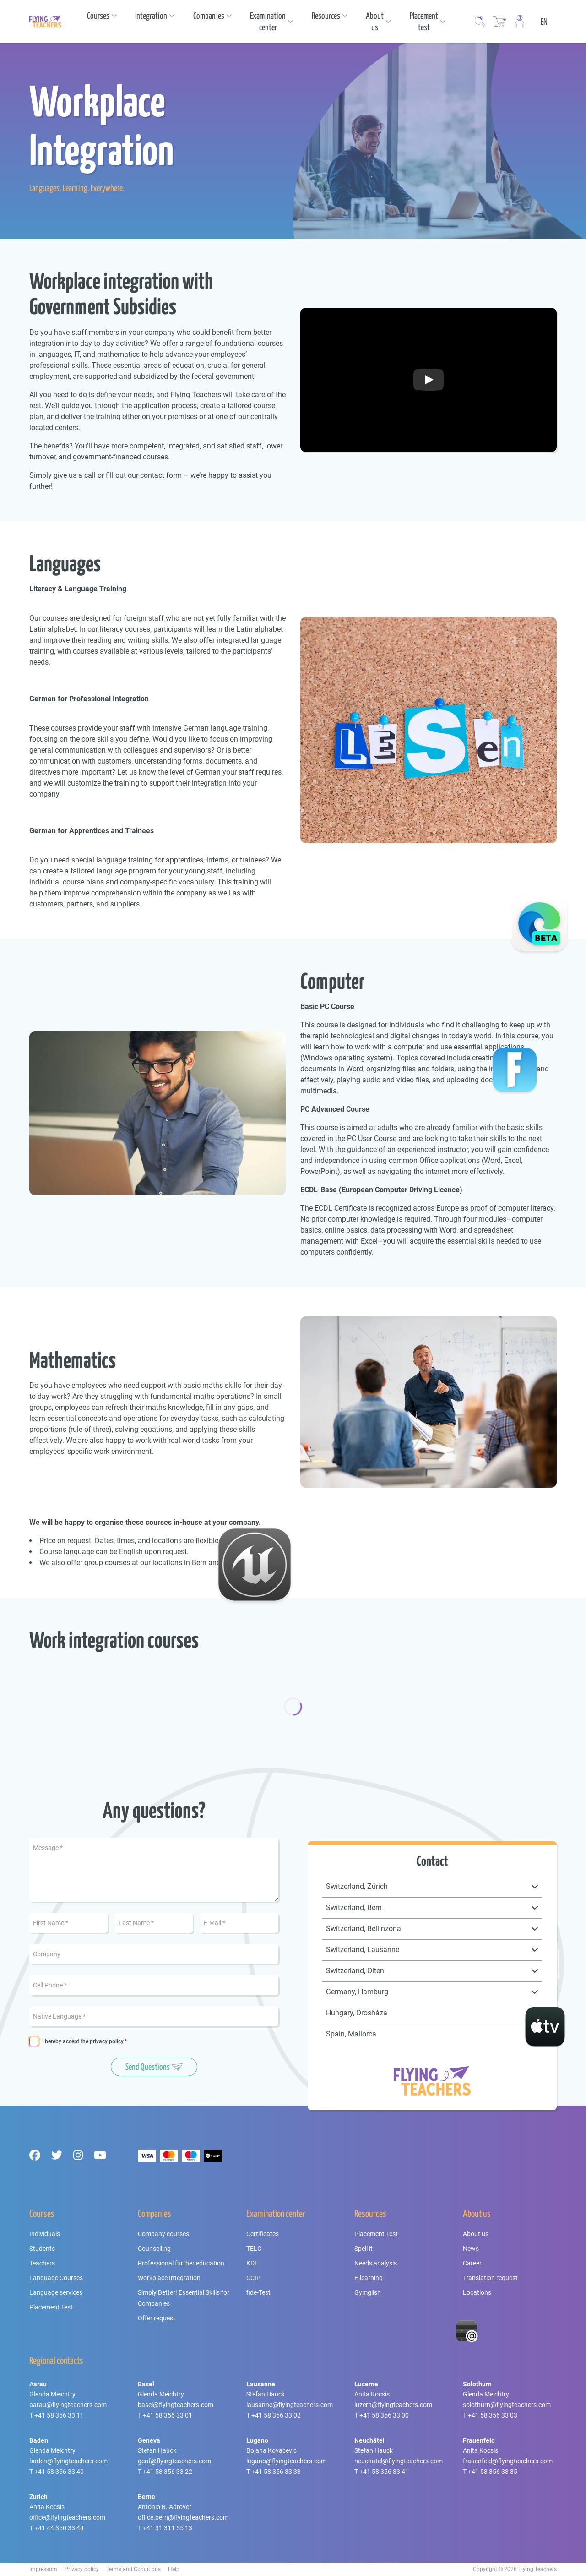 This screenshot has width=586, height=2576. What do you see at coordinates (545, 2026) in the screenshot?
I see `open the Apple TV app` at bounding box center [545, 2026].